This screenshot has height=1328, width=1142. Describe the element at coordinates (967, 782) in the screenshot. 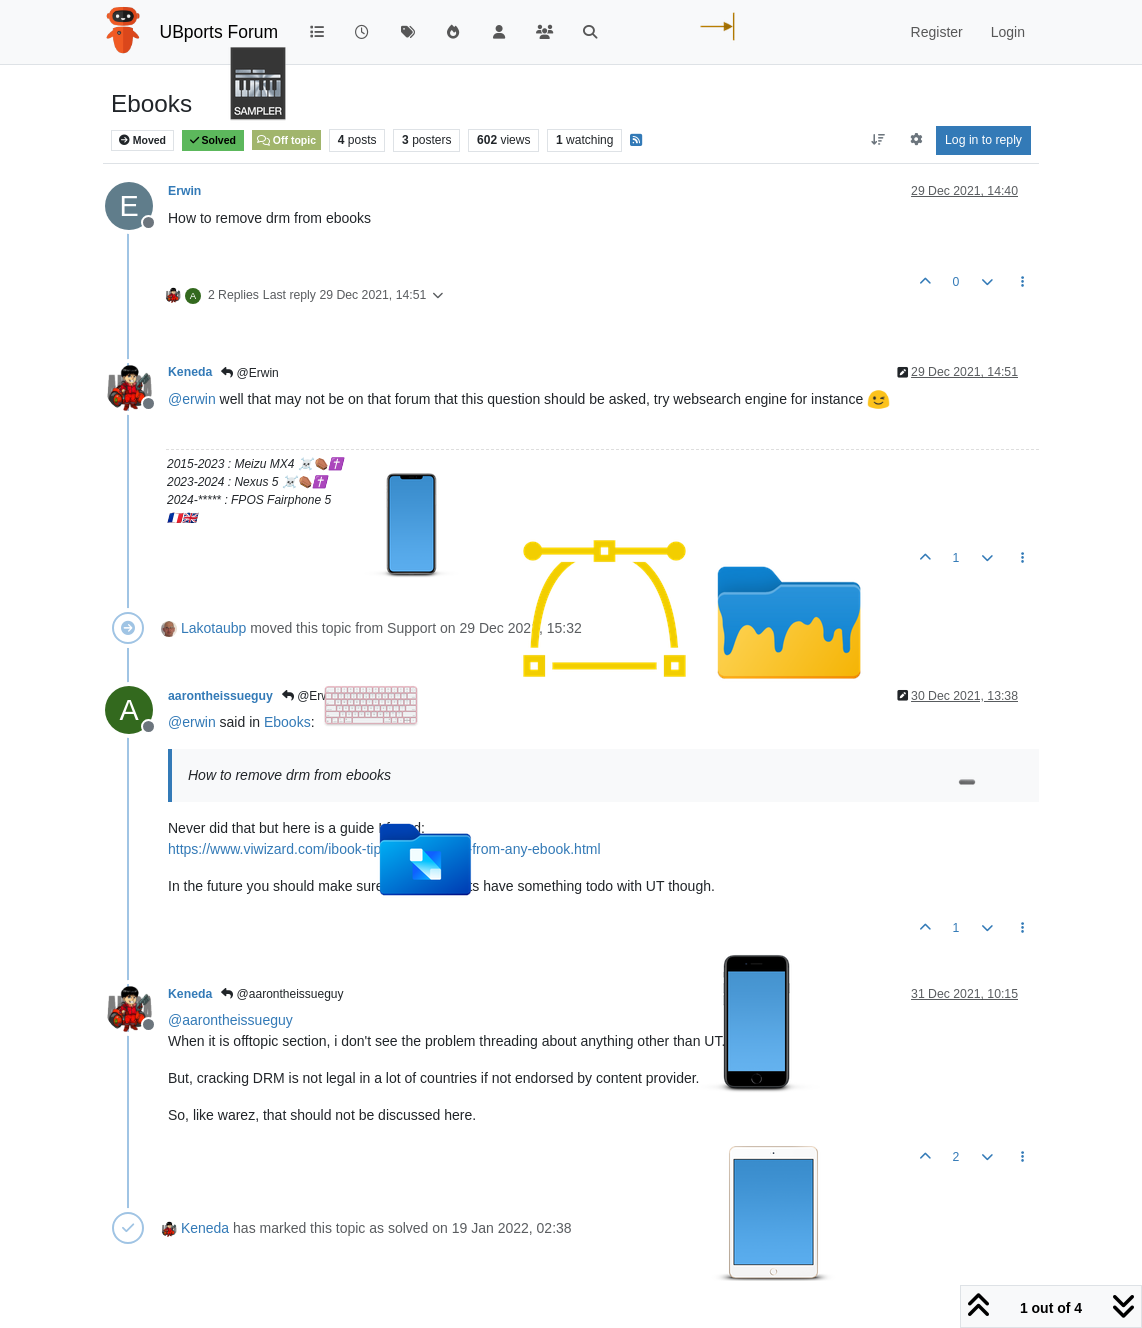

I see `connect to a bluetooth speaker` at that location.